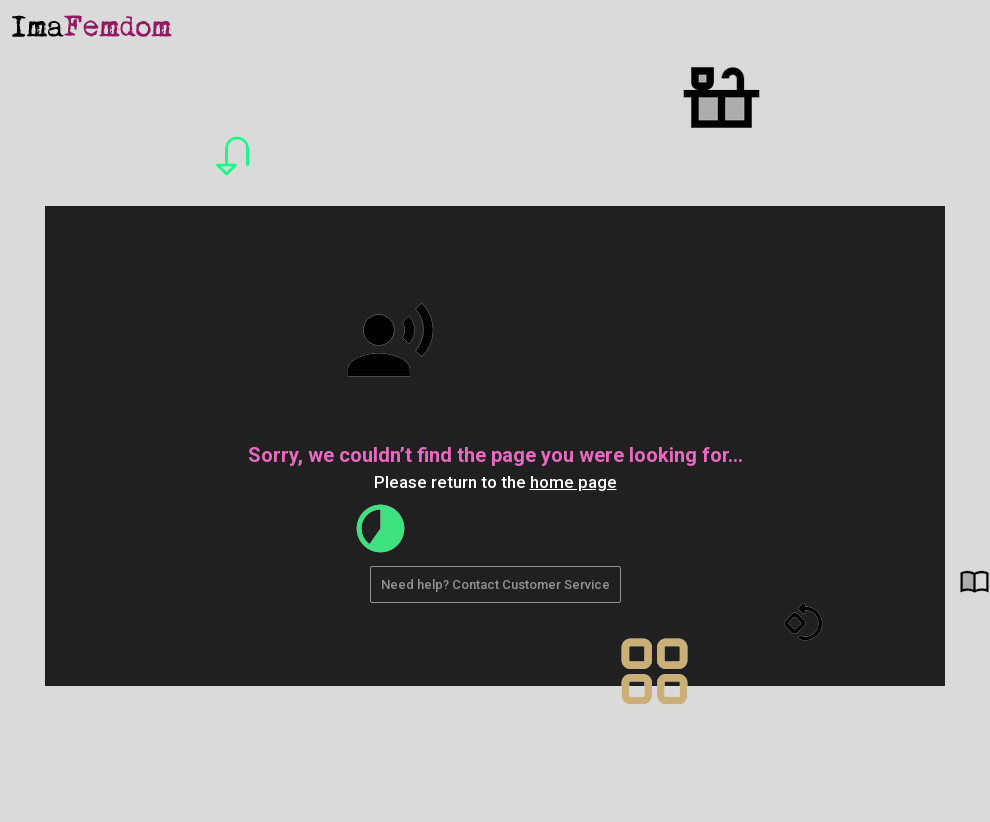  What do you see at coordinates (721, 97) in the screenshot?
I see `browse kitchen countertop options` at bounding box center [721, 97].